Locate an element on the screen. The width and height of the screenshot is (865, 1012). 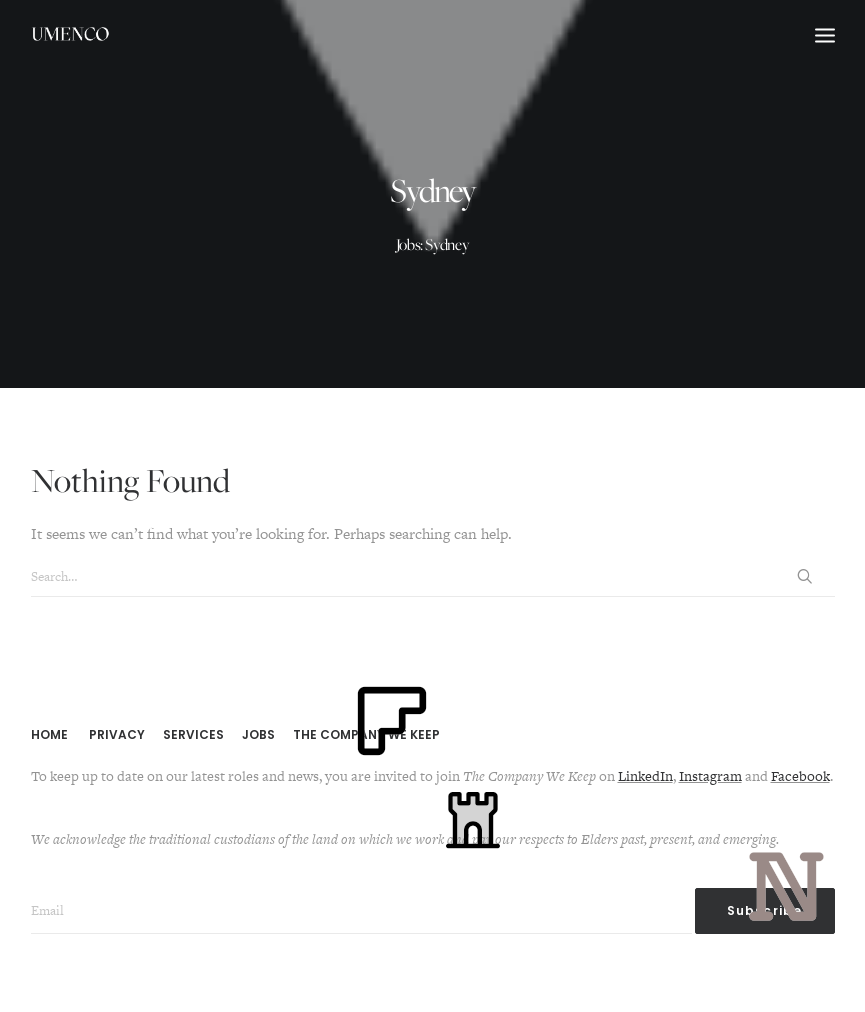
access castle or fortress-themed game content is located at coordinates (473, 819).